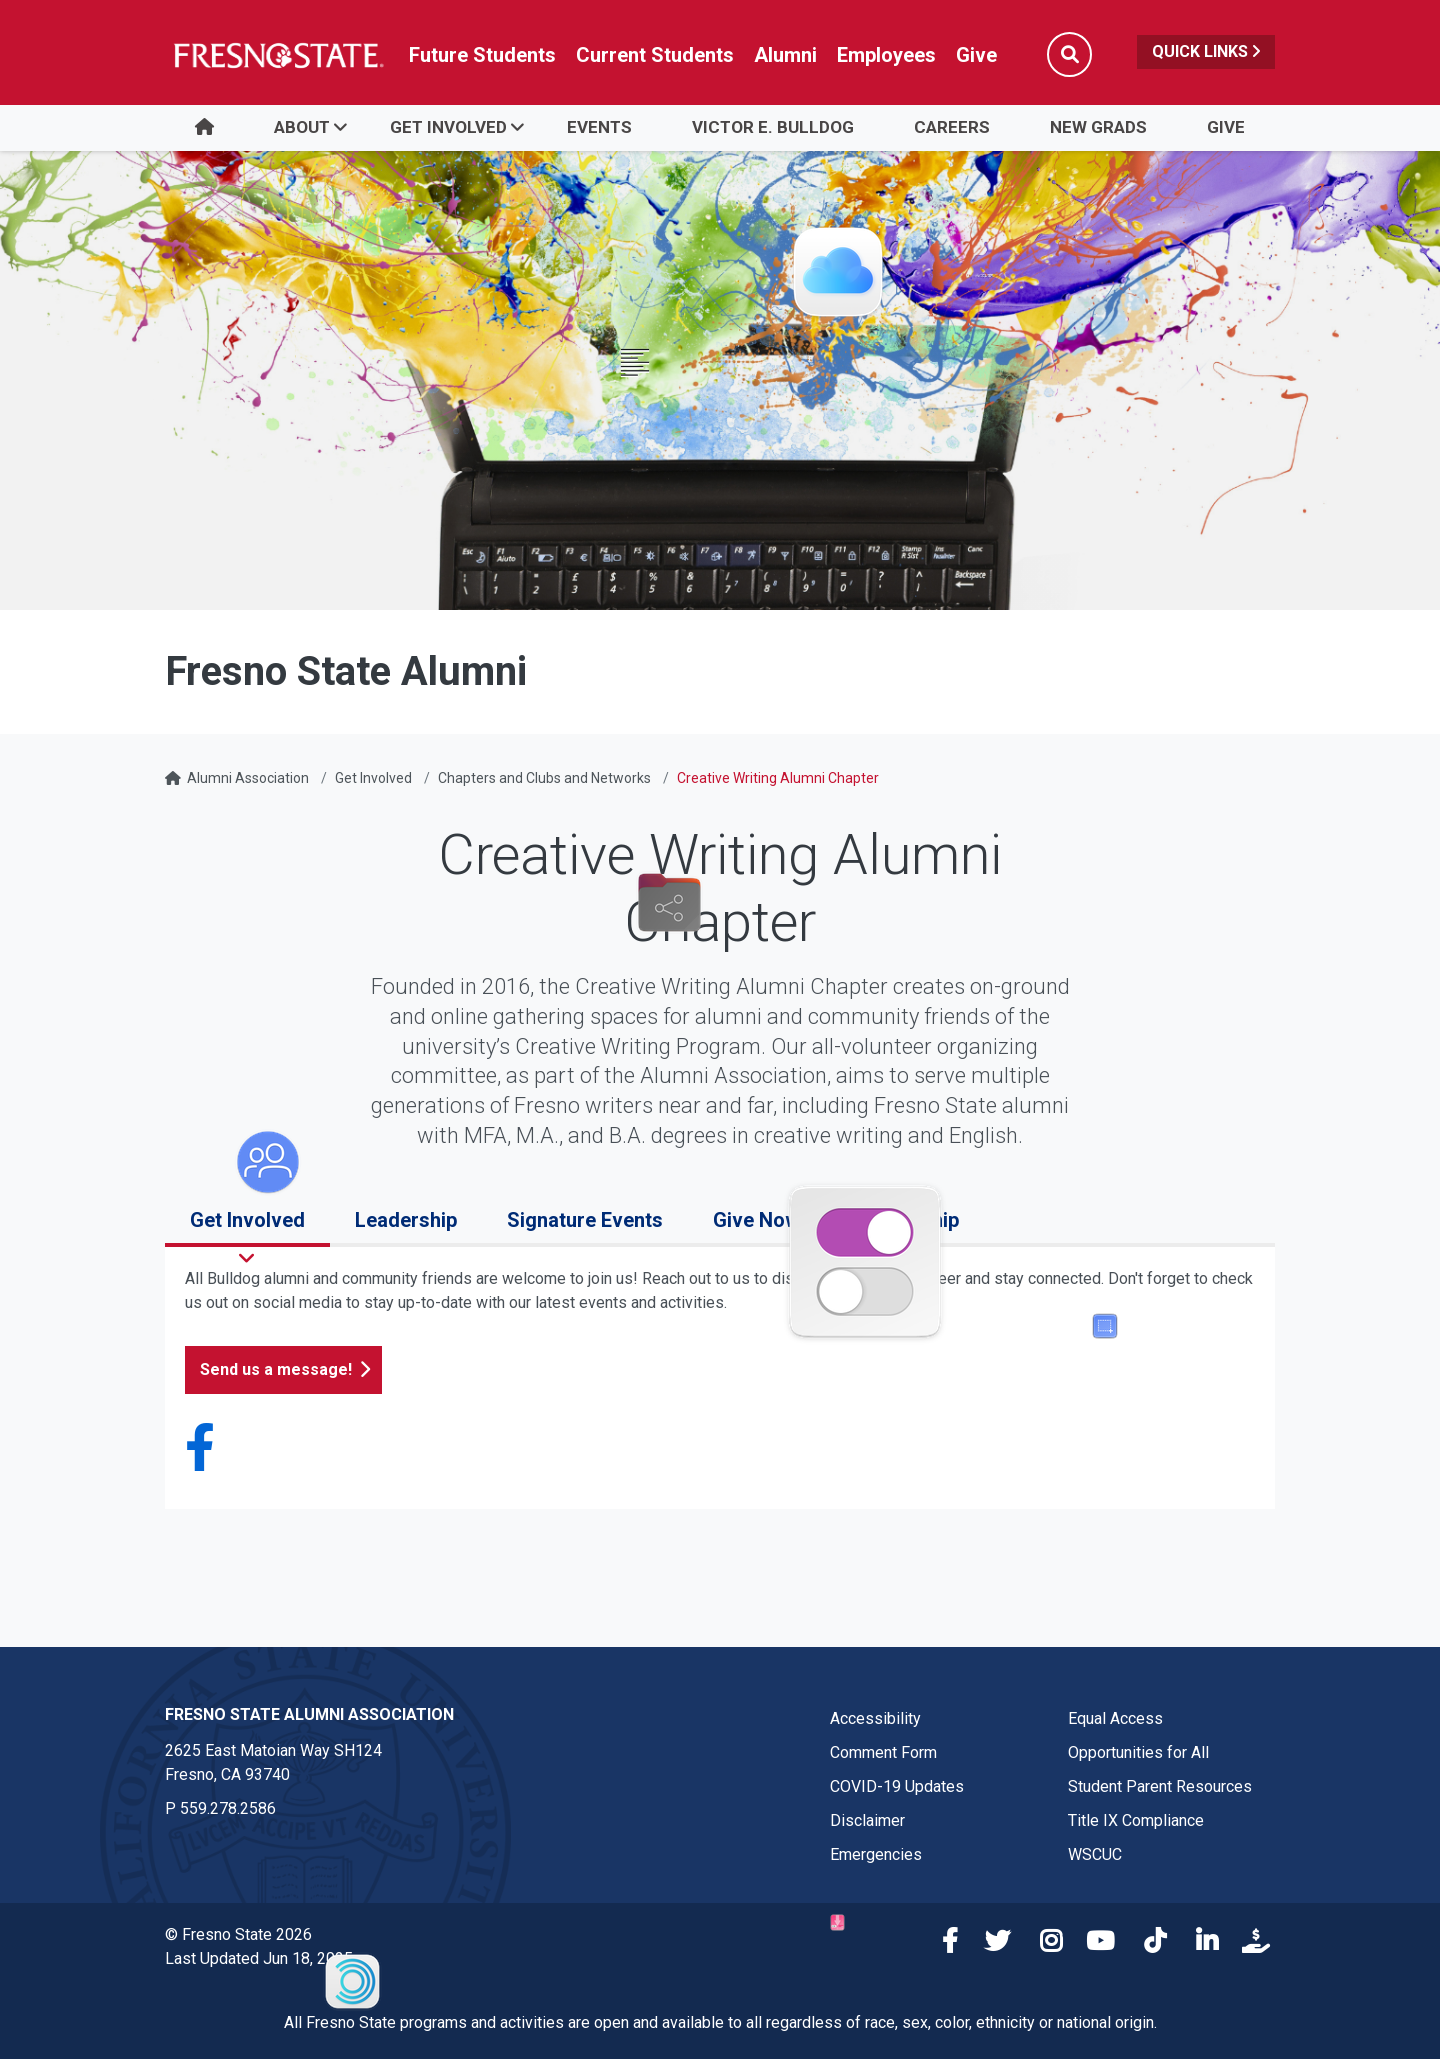  Describe the element at coordinates (635, 363) in the screenshot. I see `align text to the left margin` at that location.